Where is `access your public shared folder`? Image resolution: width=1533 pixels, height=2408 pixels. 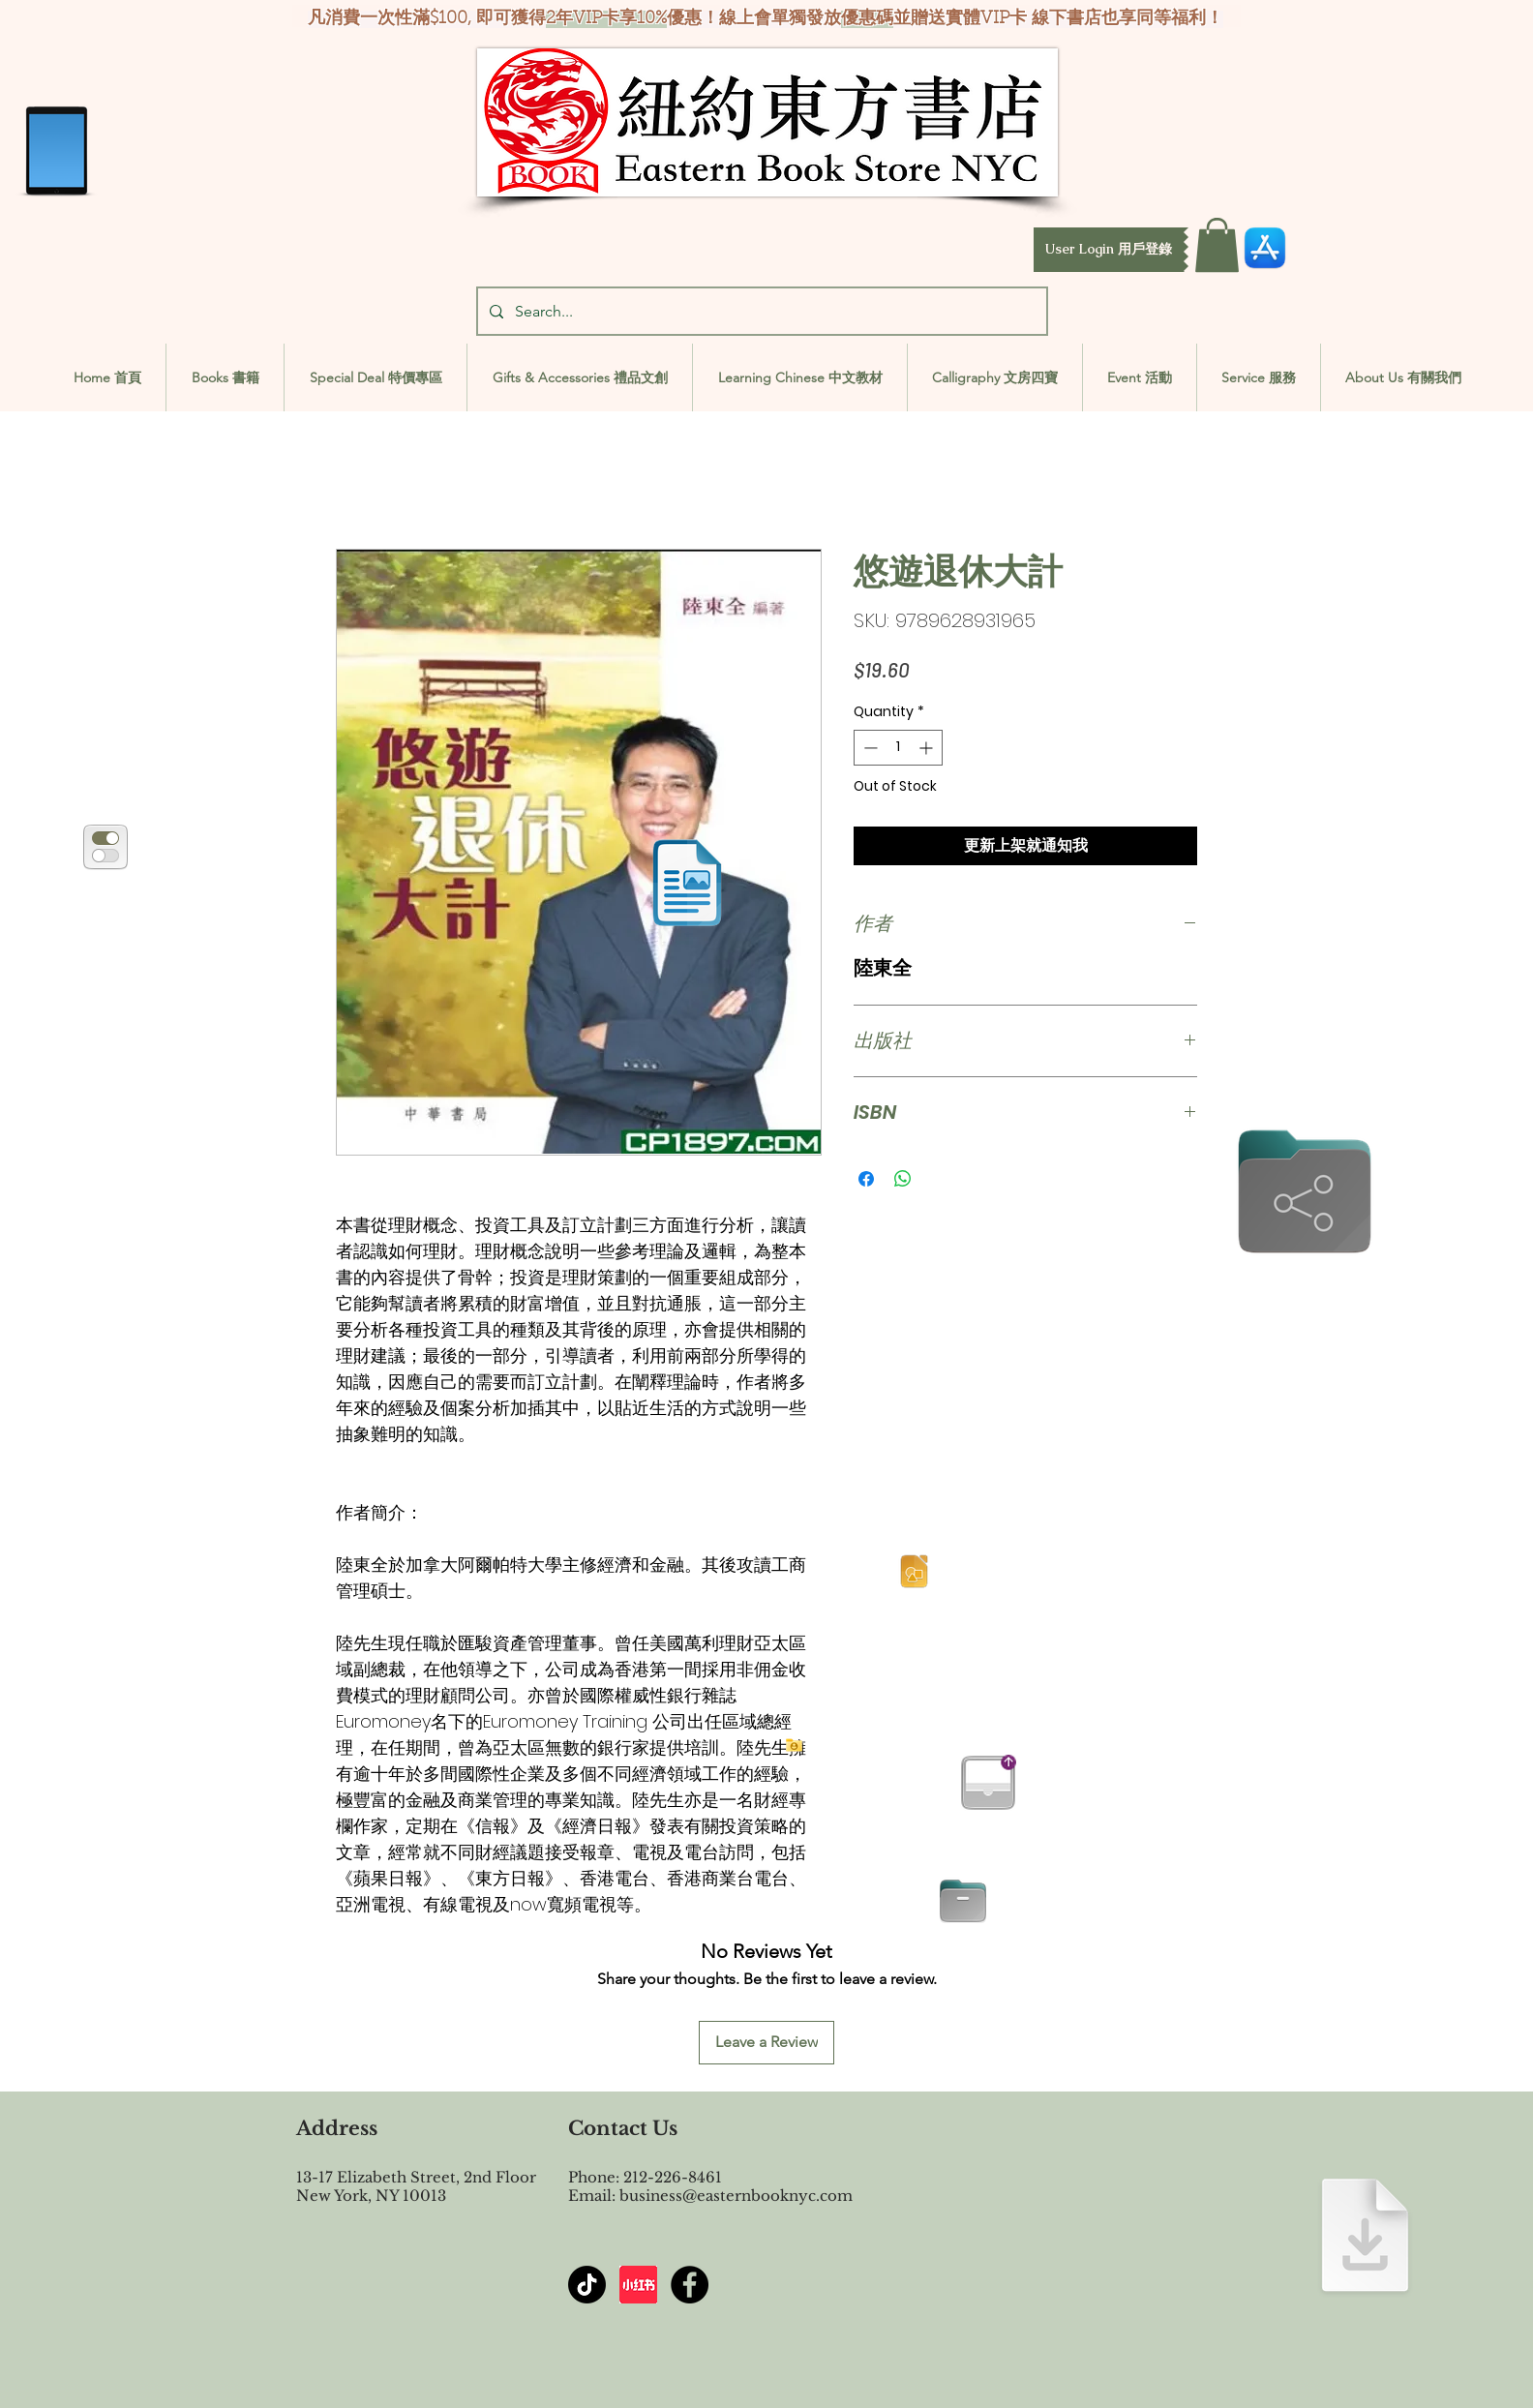 access your public shared folder is located at coordinates (1305, 1191).